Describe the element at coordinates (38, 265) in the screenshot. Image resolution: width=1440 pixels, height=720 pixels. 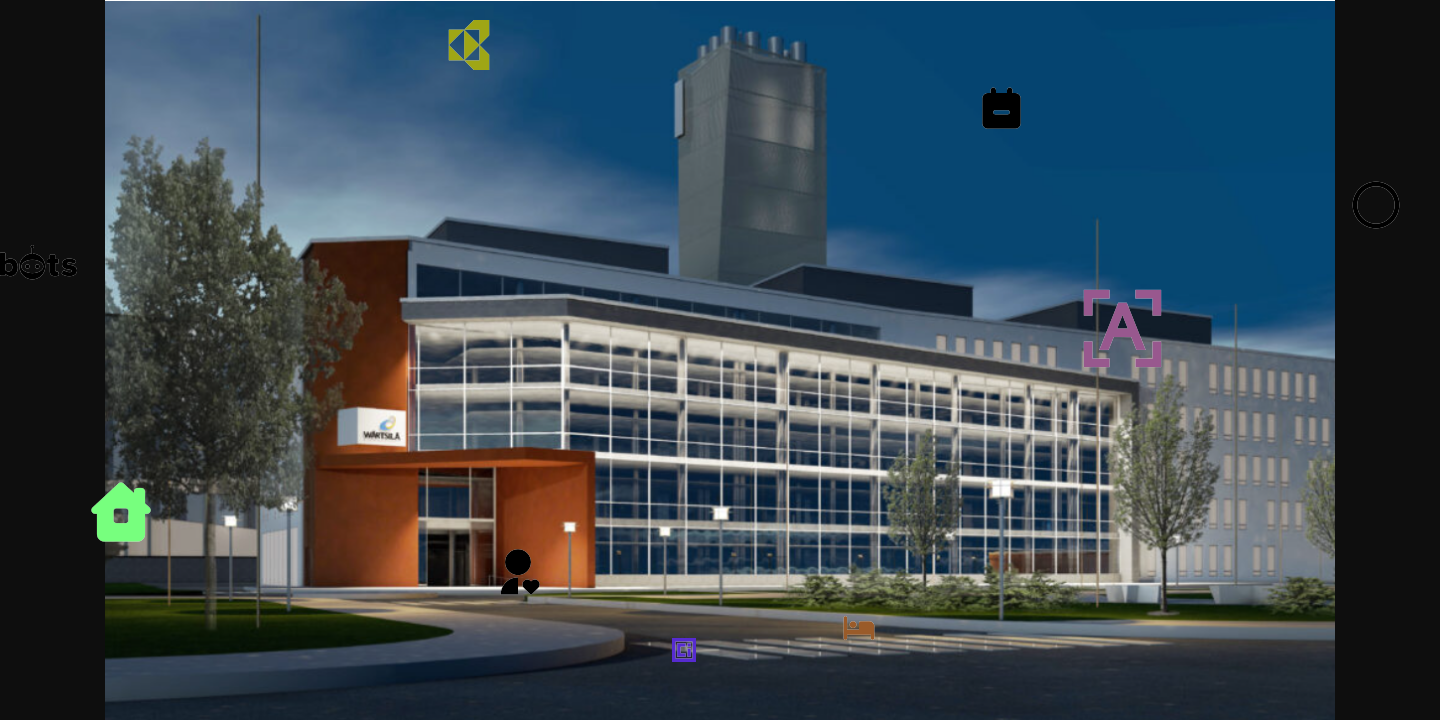
I see `bots platform logo` at that location.